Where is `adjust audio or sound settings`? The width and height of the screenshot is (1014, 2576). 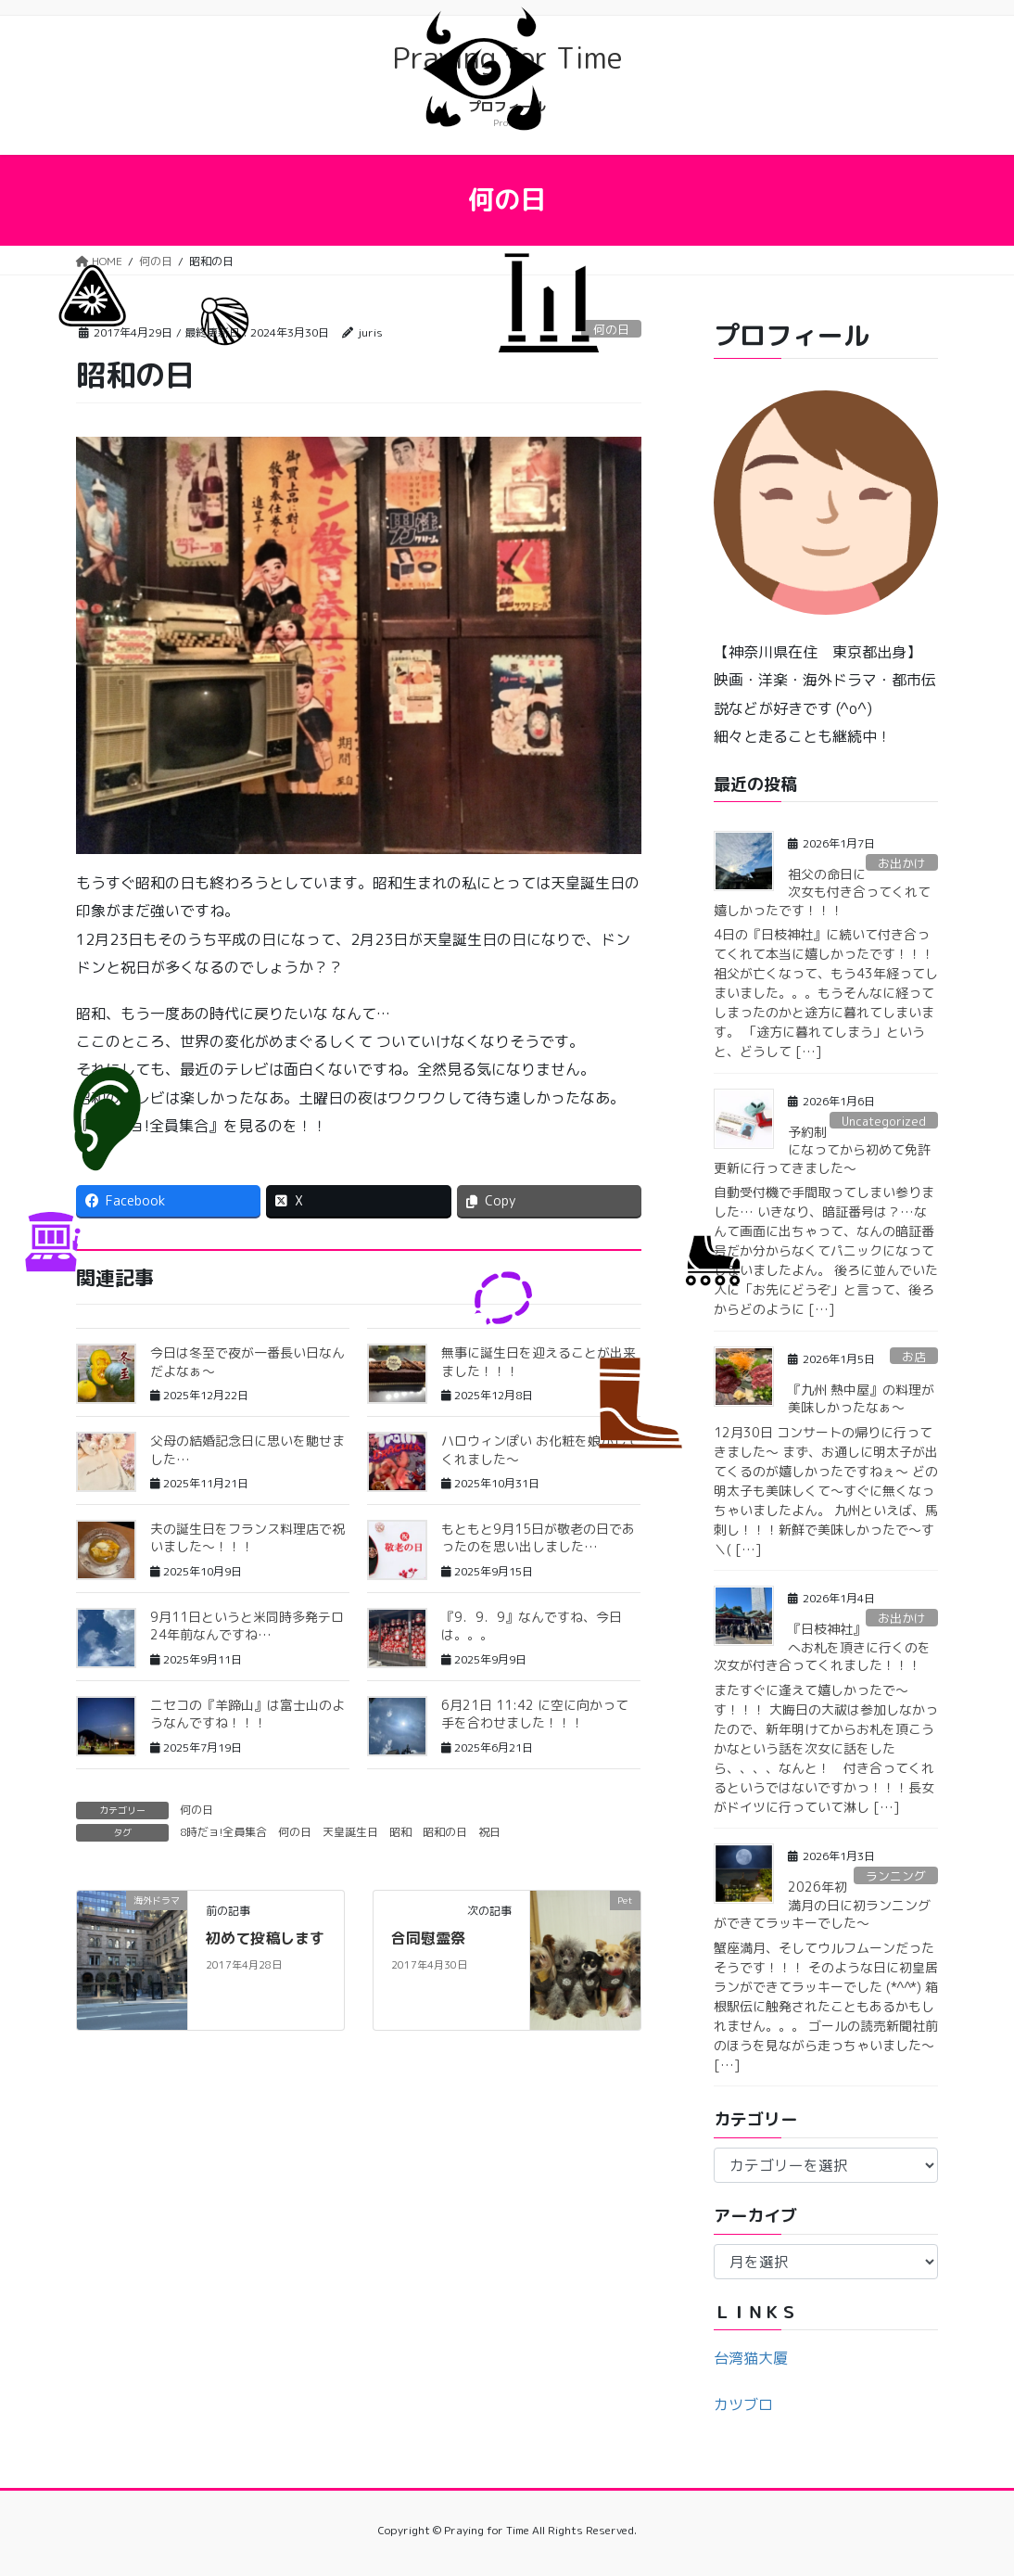
adjust audio or sound settings is located at coordinates (107, 1118).